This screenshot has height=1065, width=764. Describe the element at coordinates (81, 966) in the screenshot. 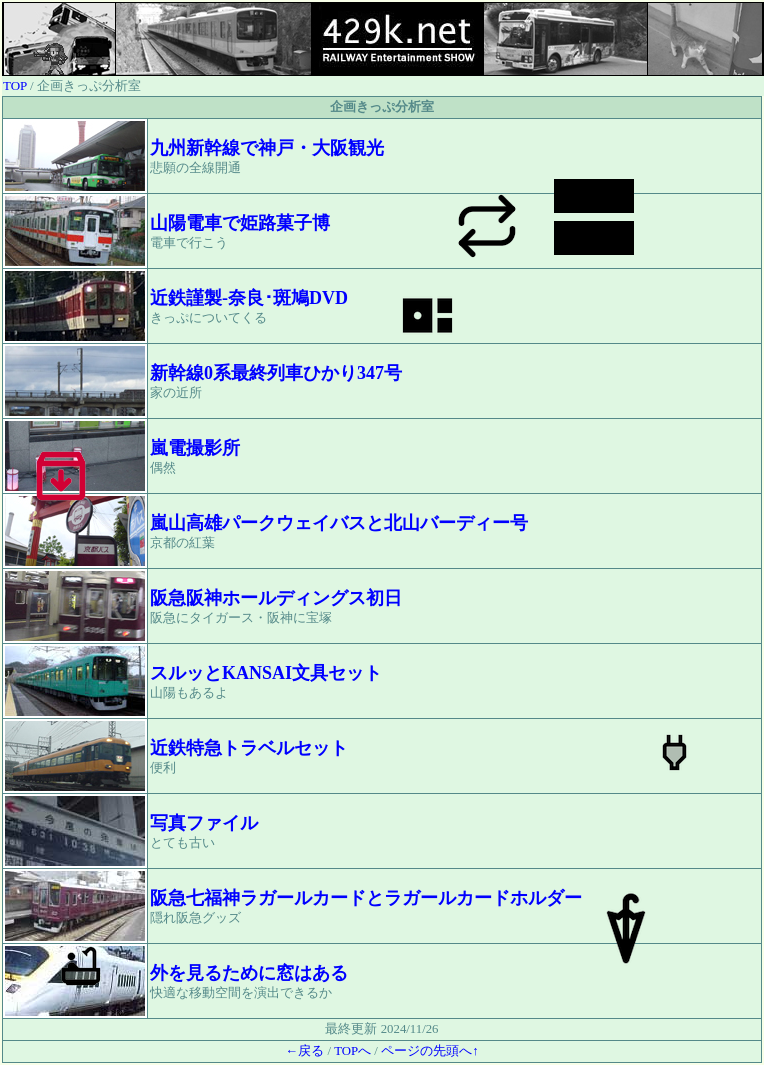

I see `indicates bathroom or bathing facilities` at that location.